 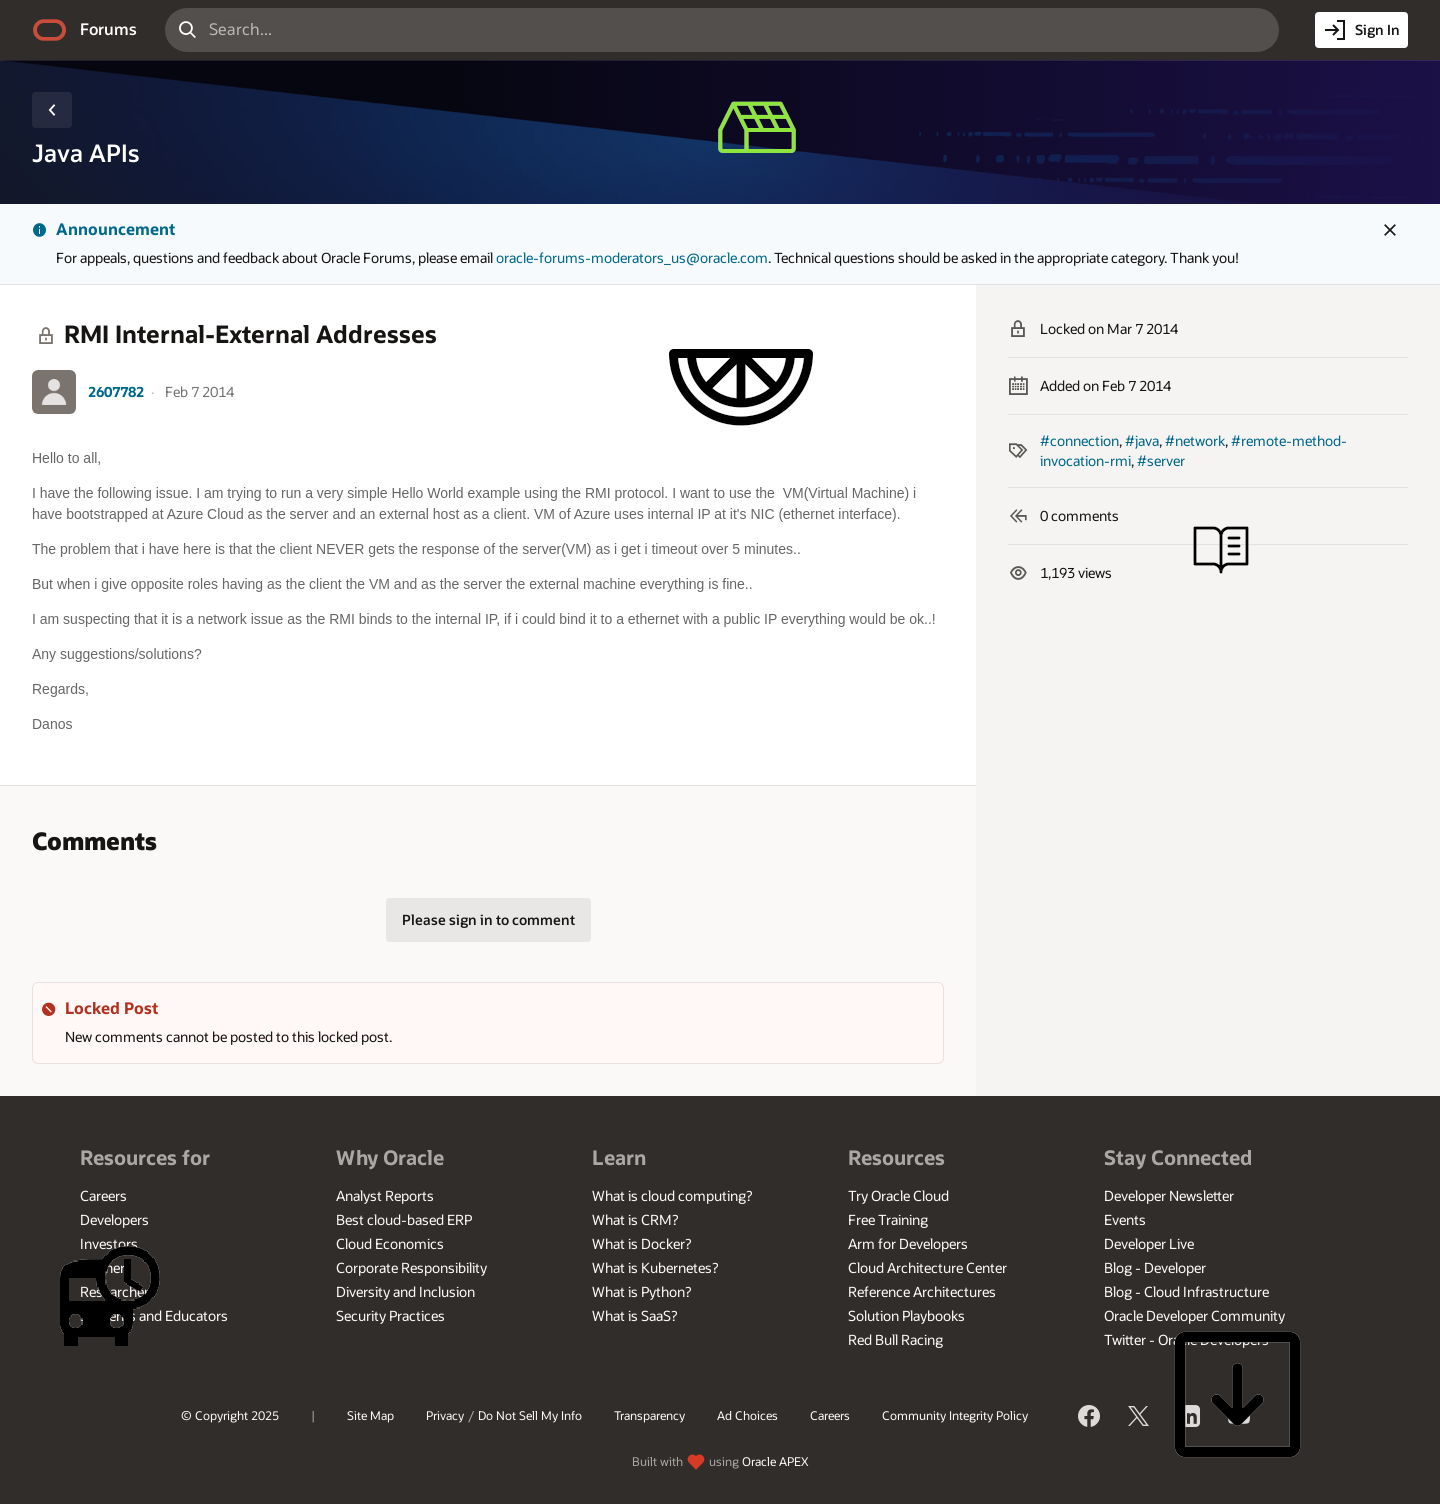 I want to click on download file or content, so click(x=1237, y=1394).